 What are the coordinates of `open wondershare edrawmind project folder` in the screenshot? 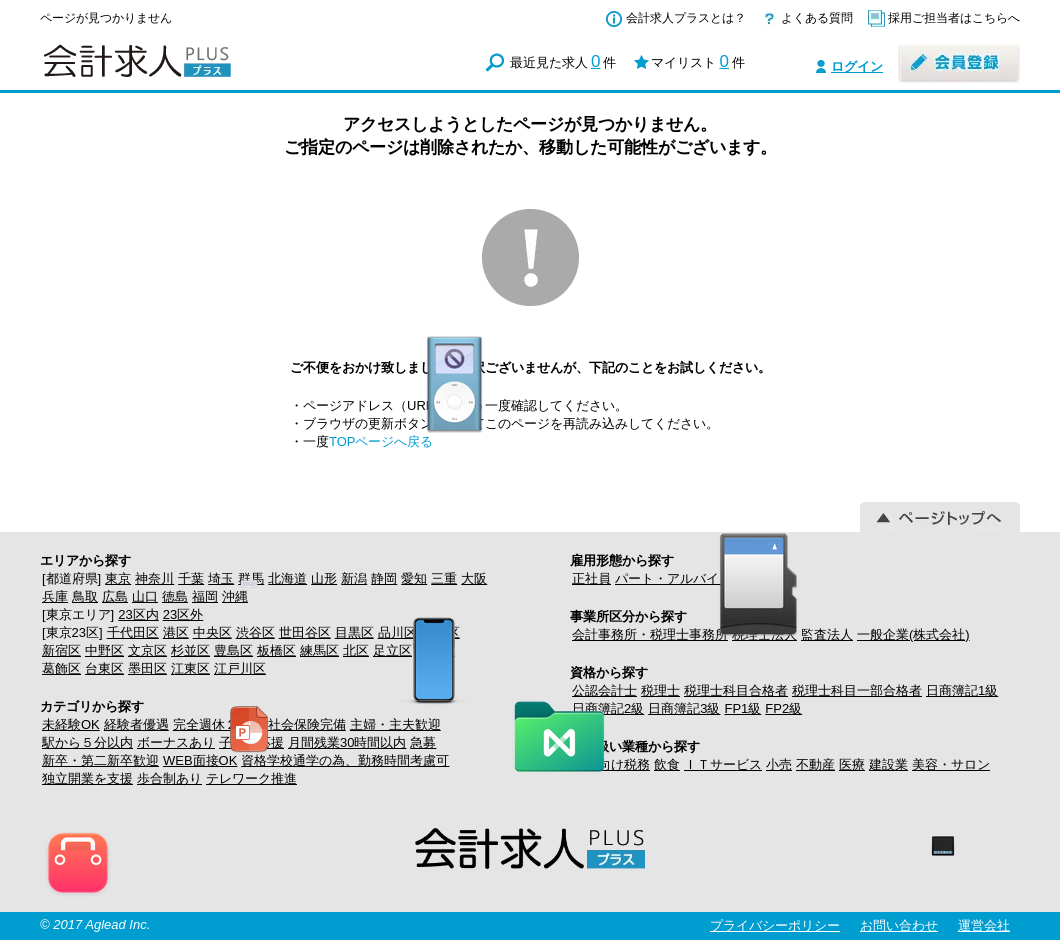 It's located at (559, 739).